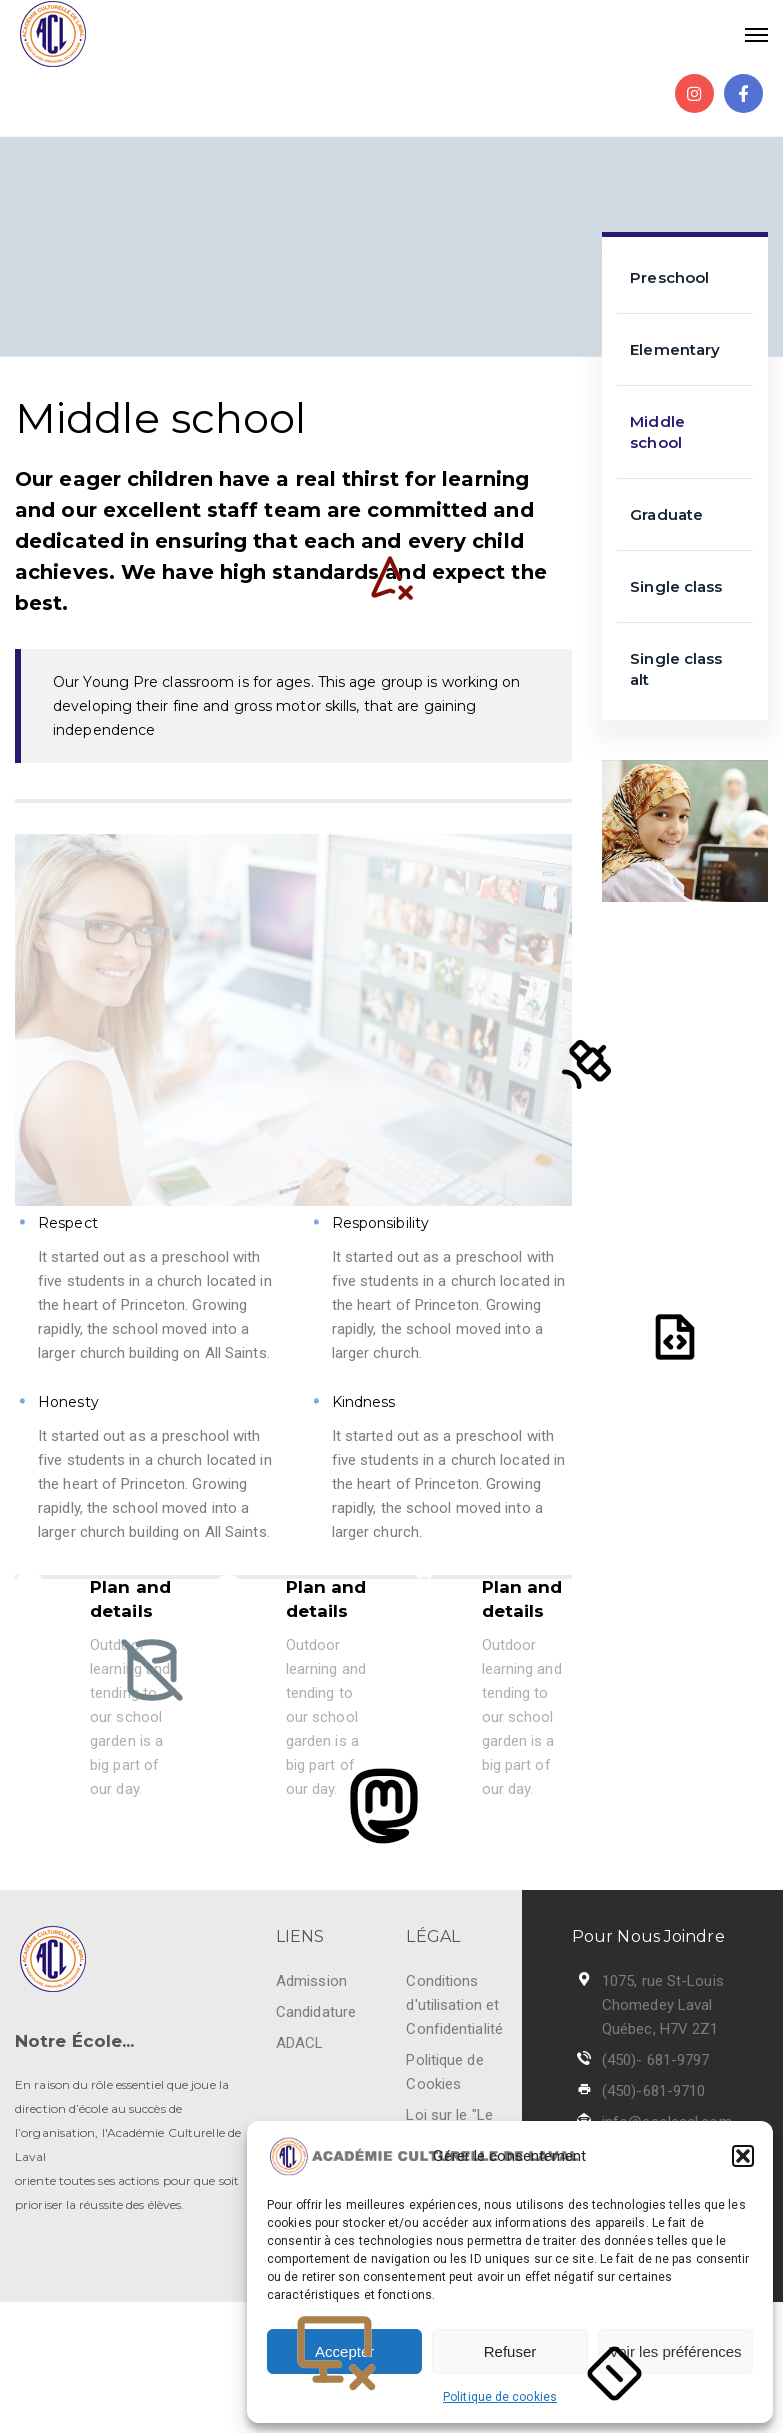 This screenshot has height=2433, width=783. What do you see at coordinates (614, 2373) in the screenshot?
I see `indicates a blocked or forbidden action` at bounding box center [614, 2373].